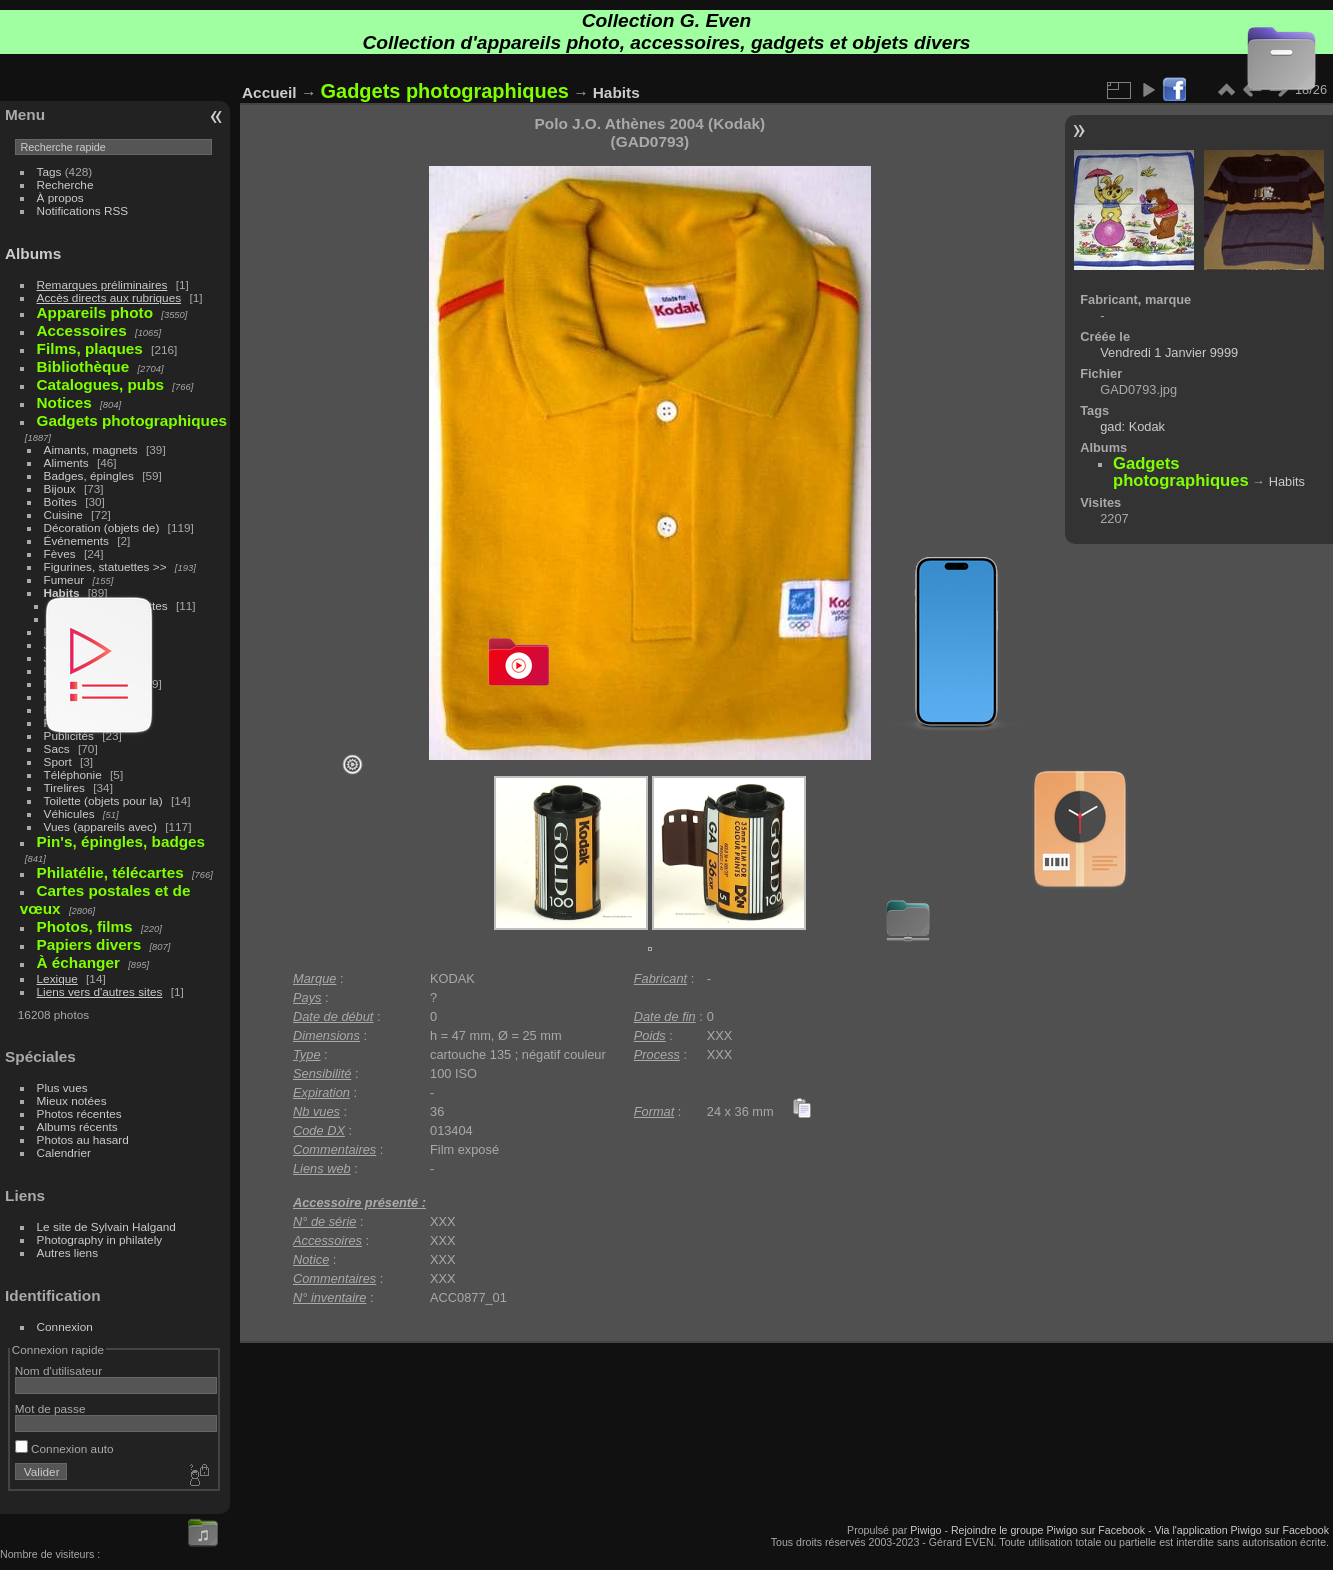 The width and height of the screenshot is (1333, 1570). Describe the element at coordinates (518, 663) in the screenshot. I see `open folder containing youtube music files` at that location.